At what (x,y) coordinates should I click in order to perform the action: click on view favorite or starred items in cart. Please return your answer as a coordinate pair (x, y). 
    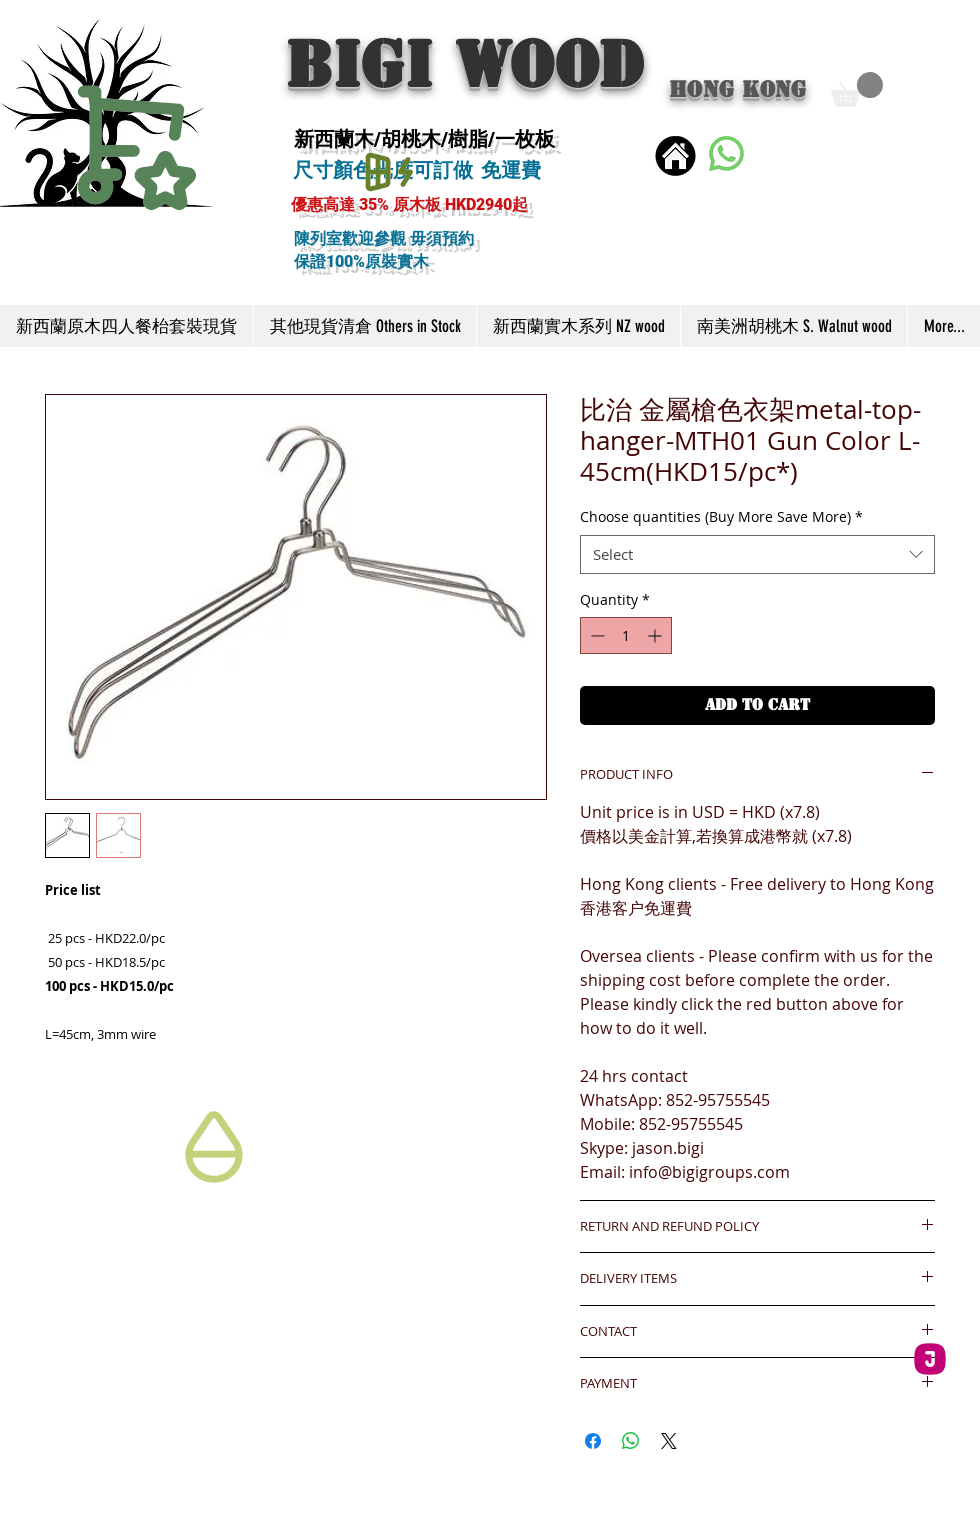
    Looking at the image, I should click on (131, 145).